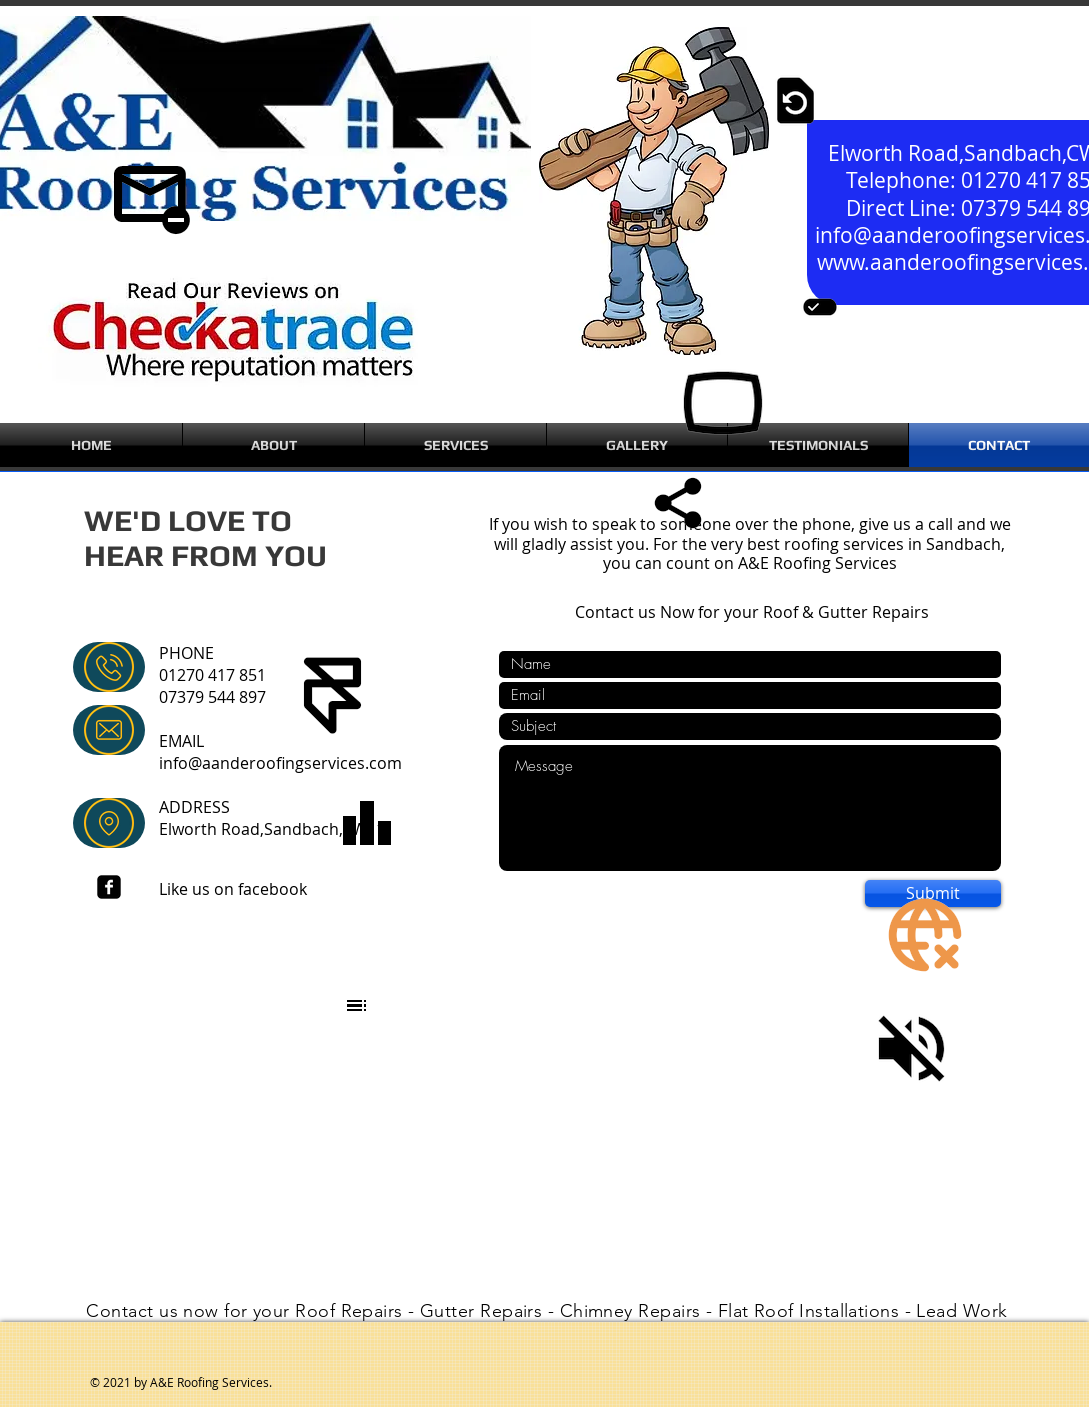 Image resolution: width=1089 pixels, height=1407 pixels. I want to click on unsubscribe from a mailing list, so click(150, 202).